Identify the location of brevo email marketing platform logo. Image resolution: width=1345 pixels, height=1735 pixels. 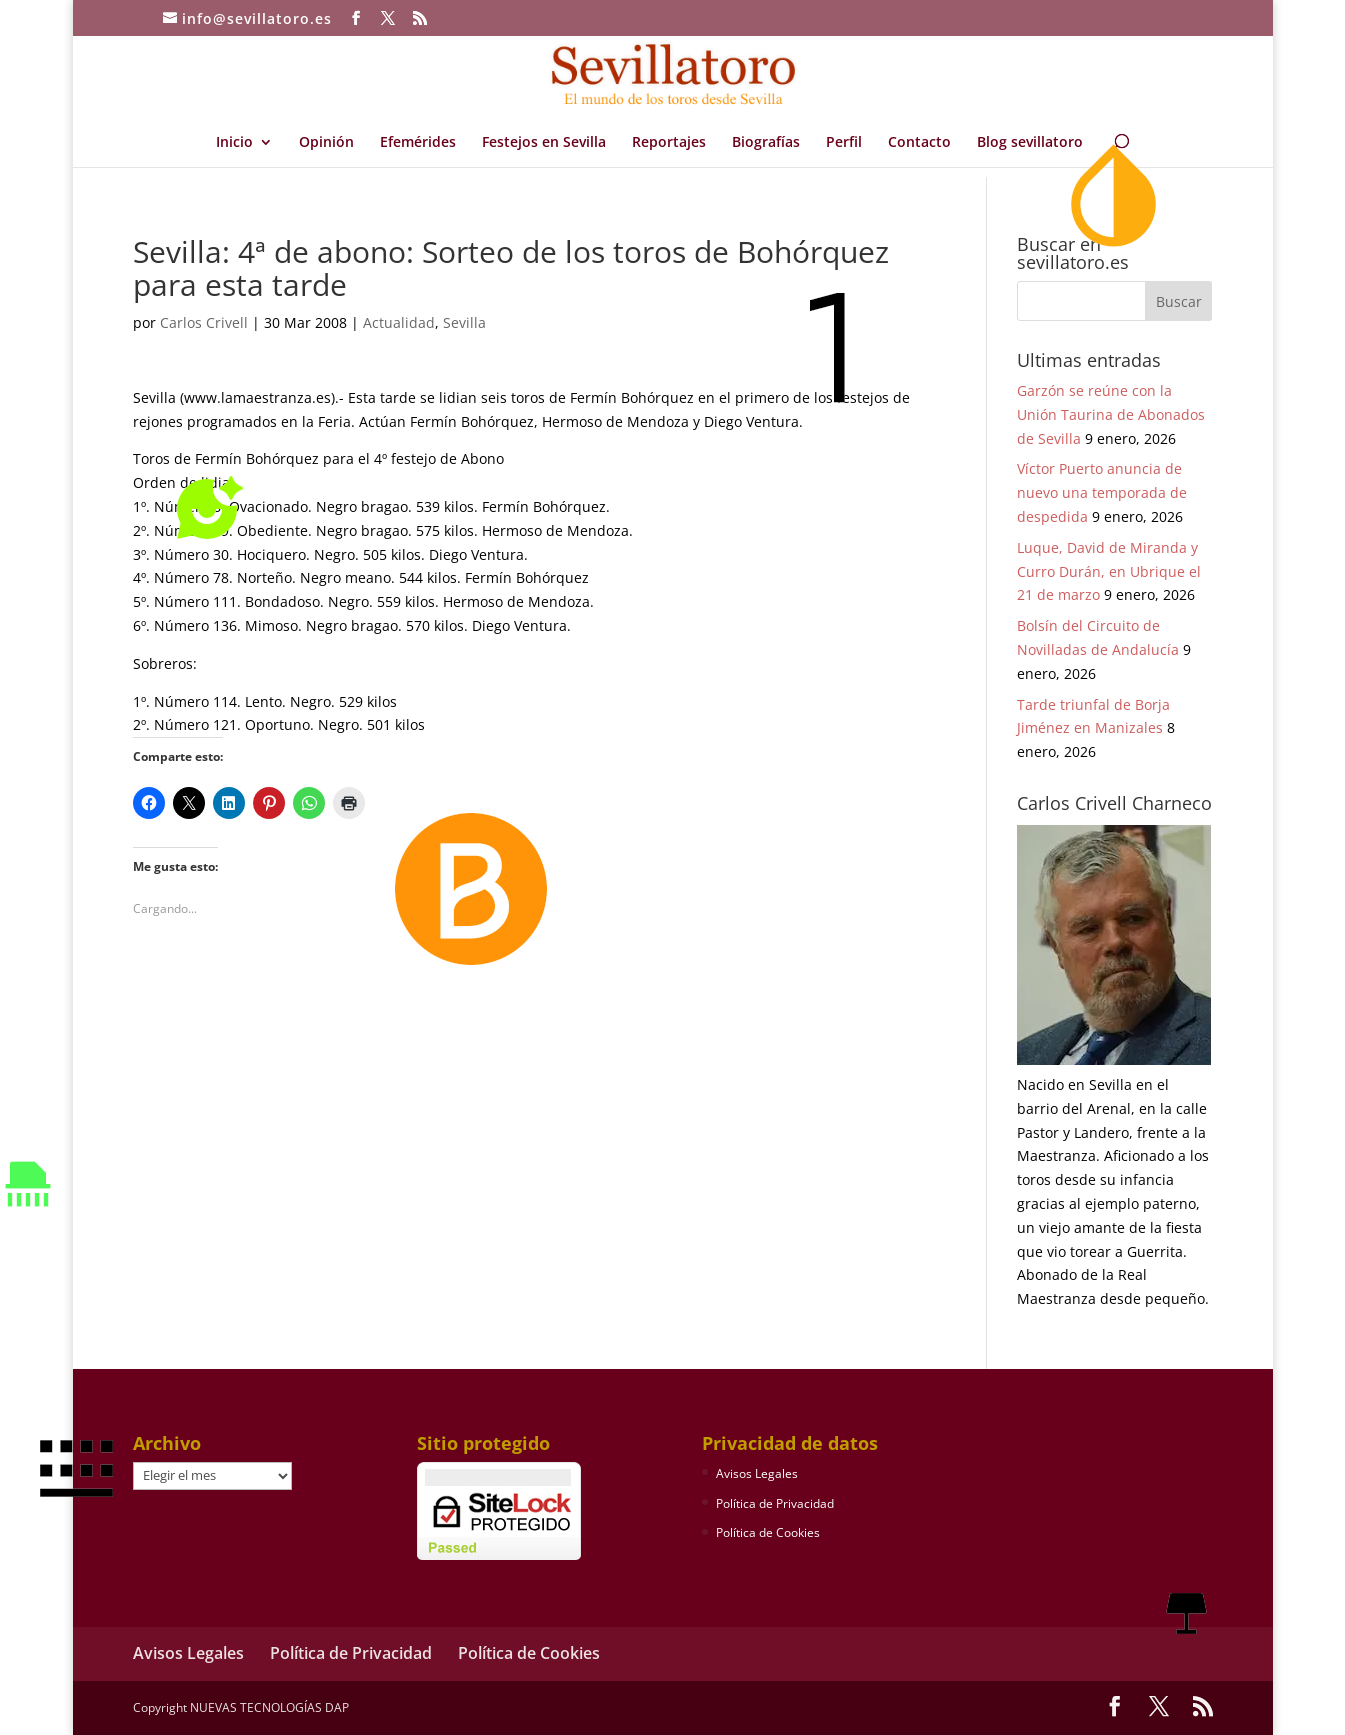
(471, 889).